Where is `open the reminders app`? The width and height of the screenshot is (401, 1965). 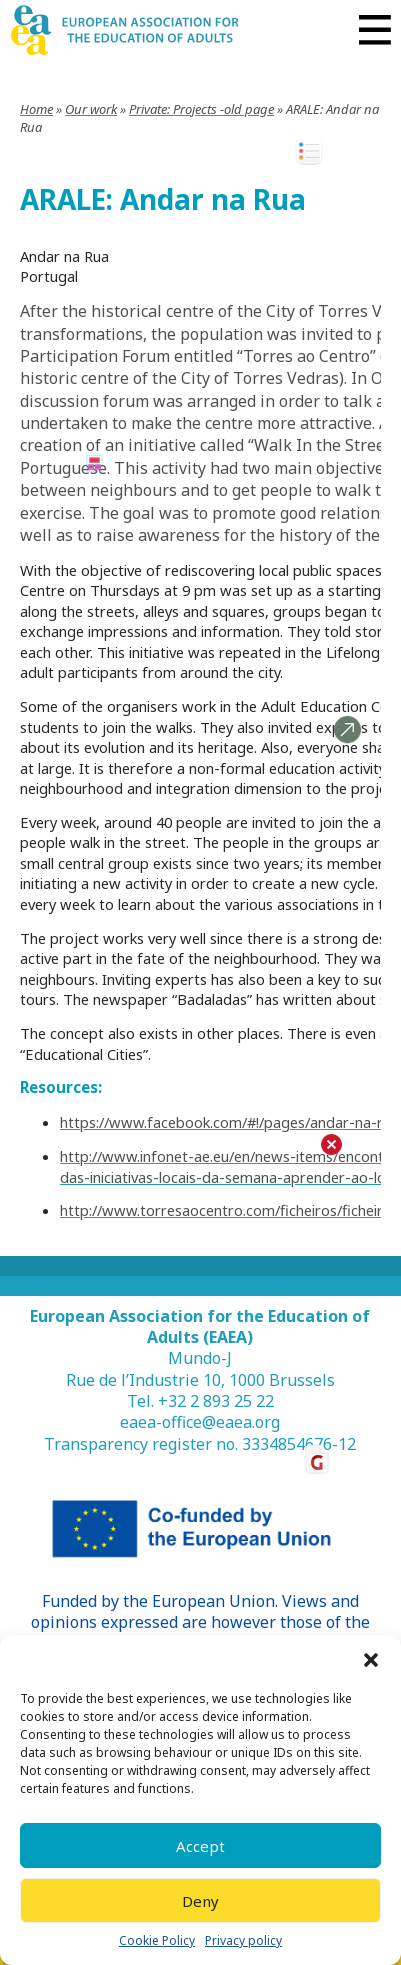
open the reminders app is located at coordinates (309, 151).